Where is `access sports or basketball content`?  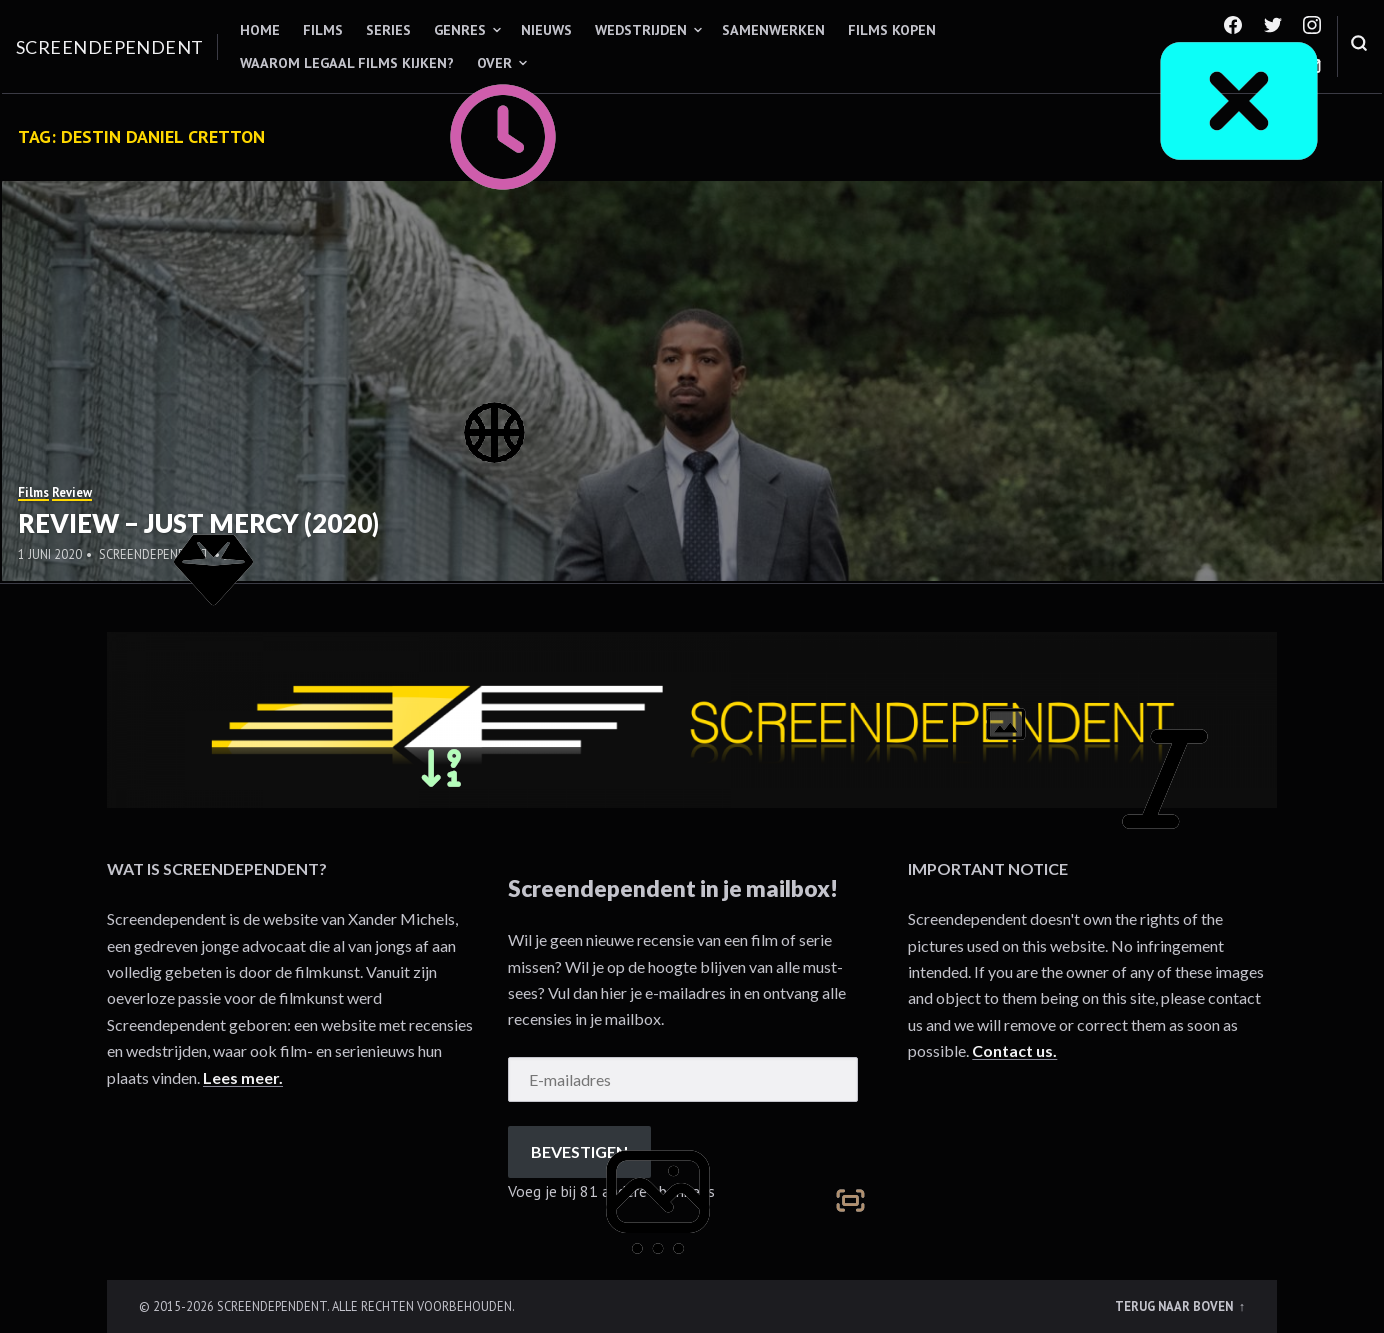 access sports or basketball content is located at coordinates (494, 432).